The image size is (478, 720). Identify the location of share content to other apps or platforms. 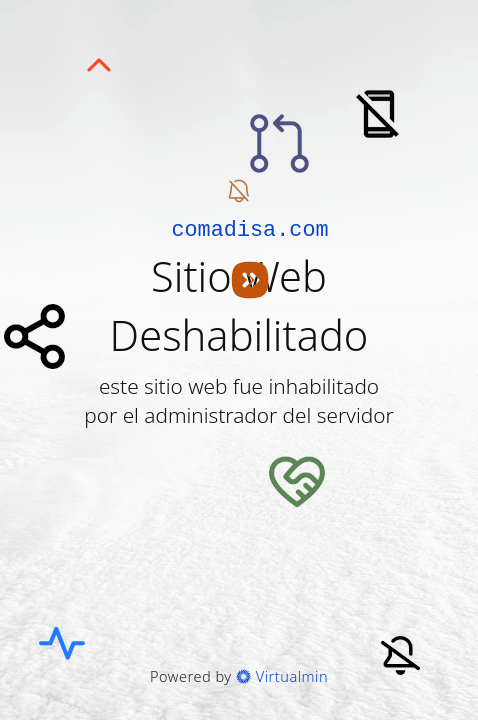
(36, 336).